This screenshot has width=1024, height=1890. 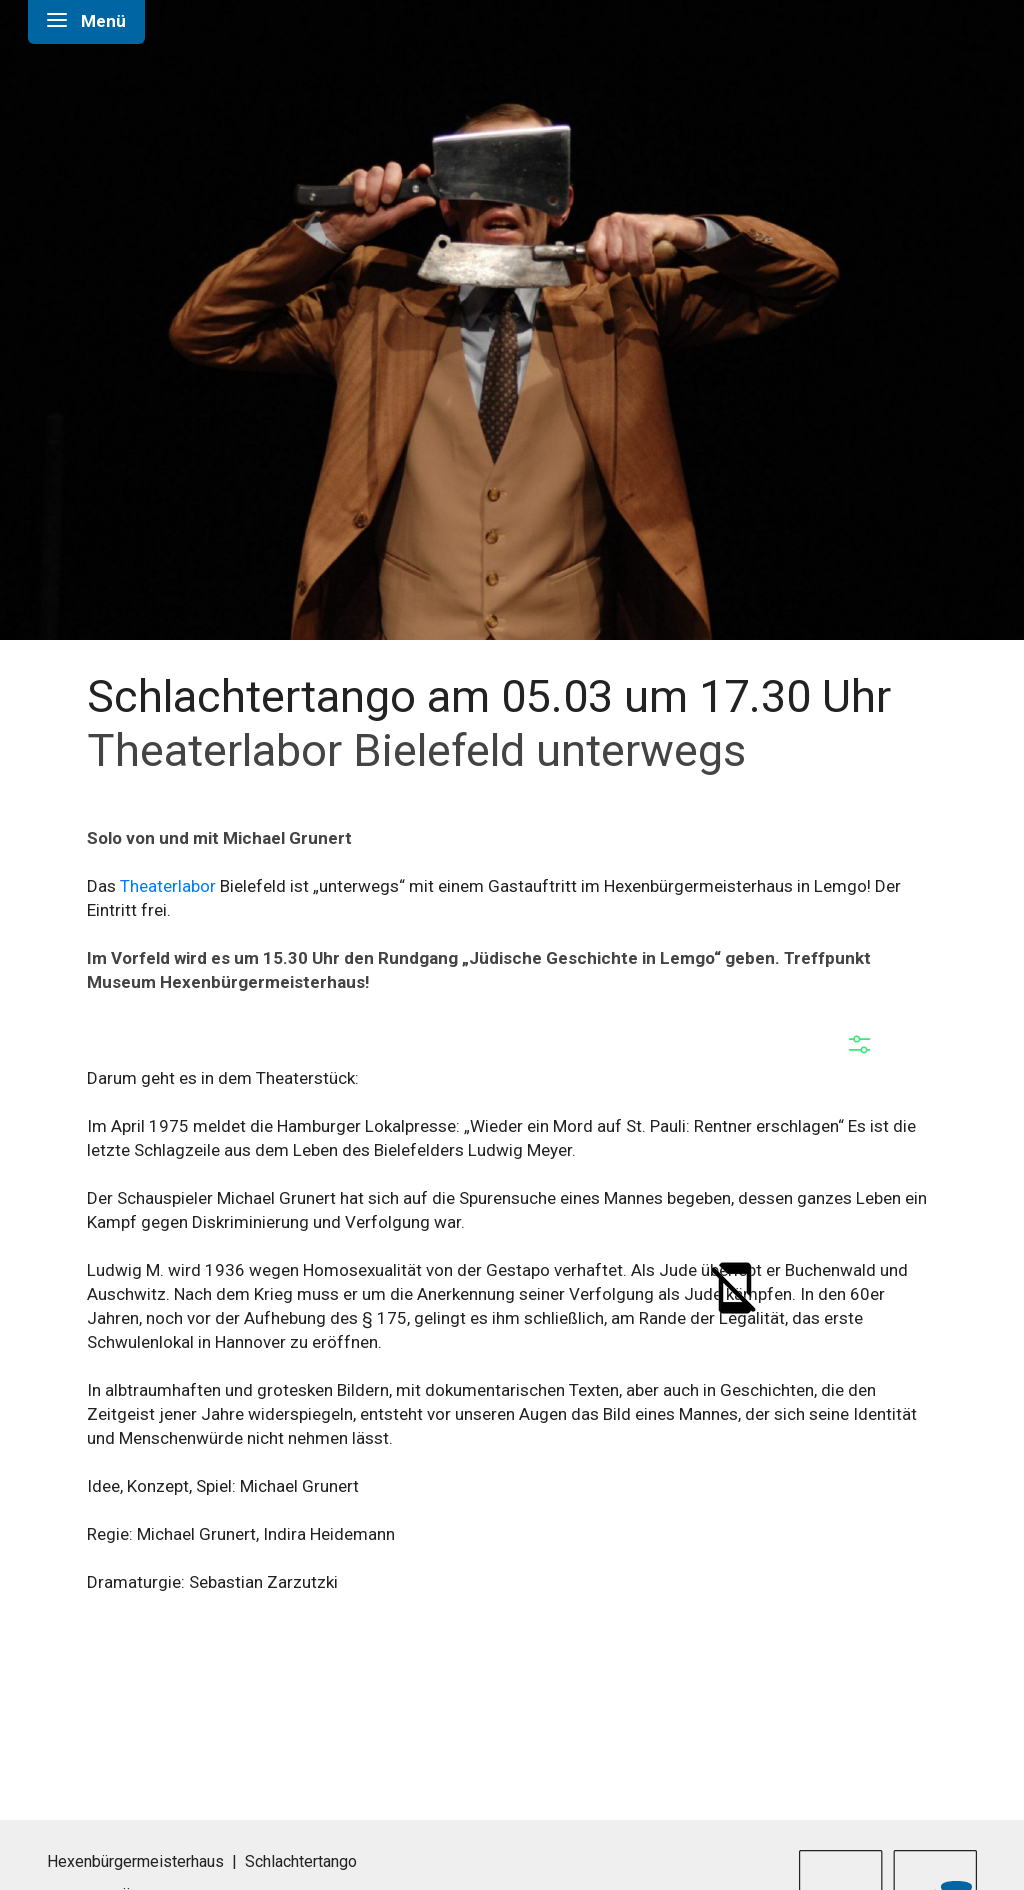 What do you see at coordinates (735, 1288) in the screenshot?
I see `no cell phone service available` at bounding box center [735, 1288].